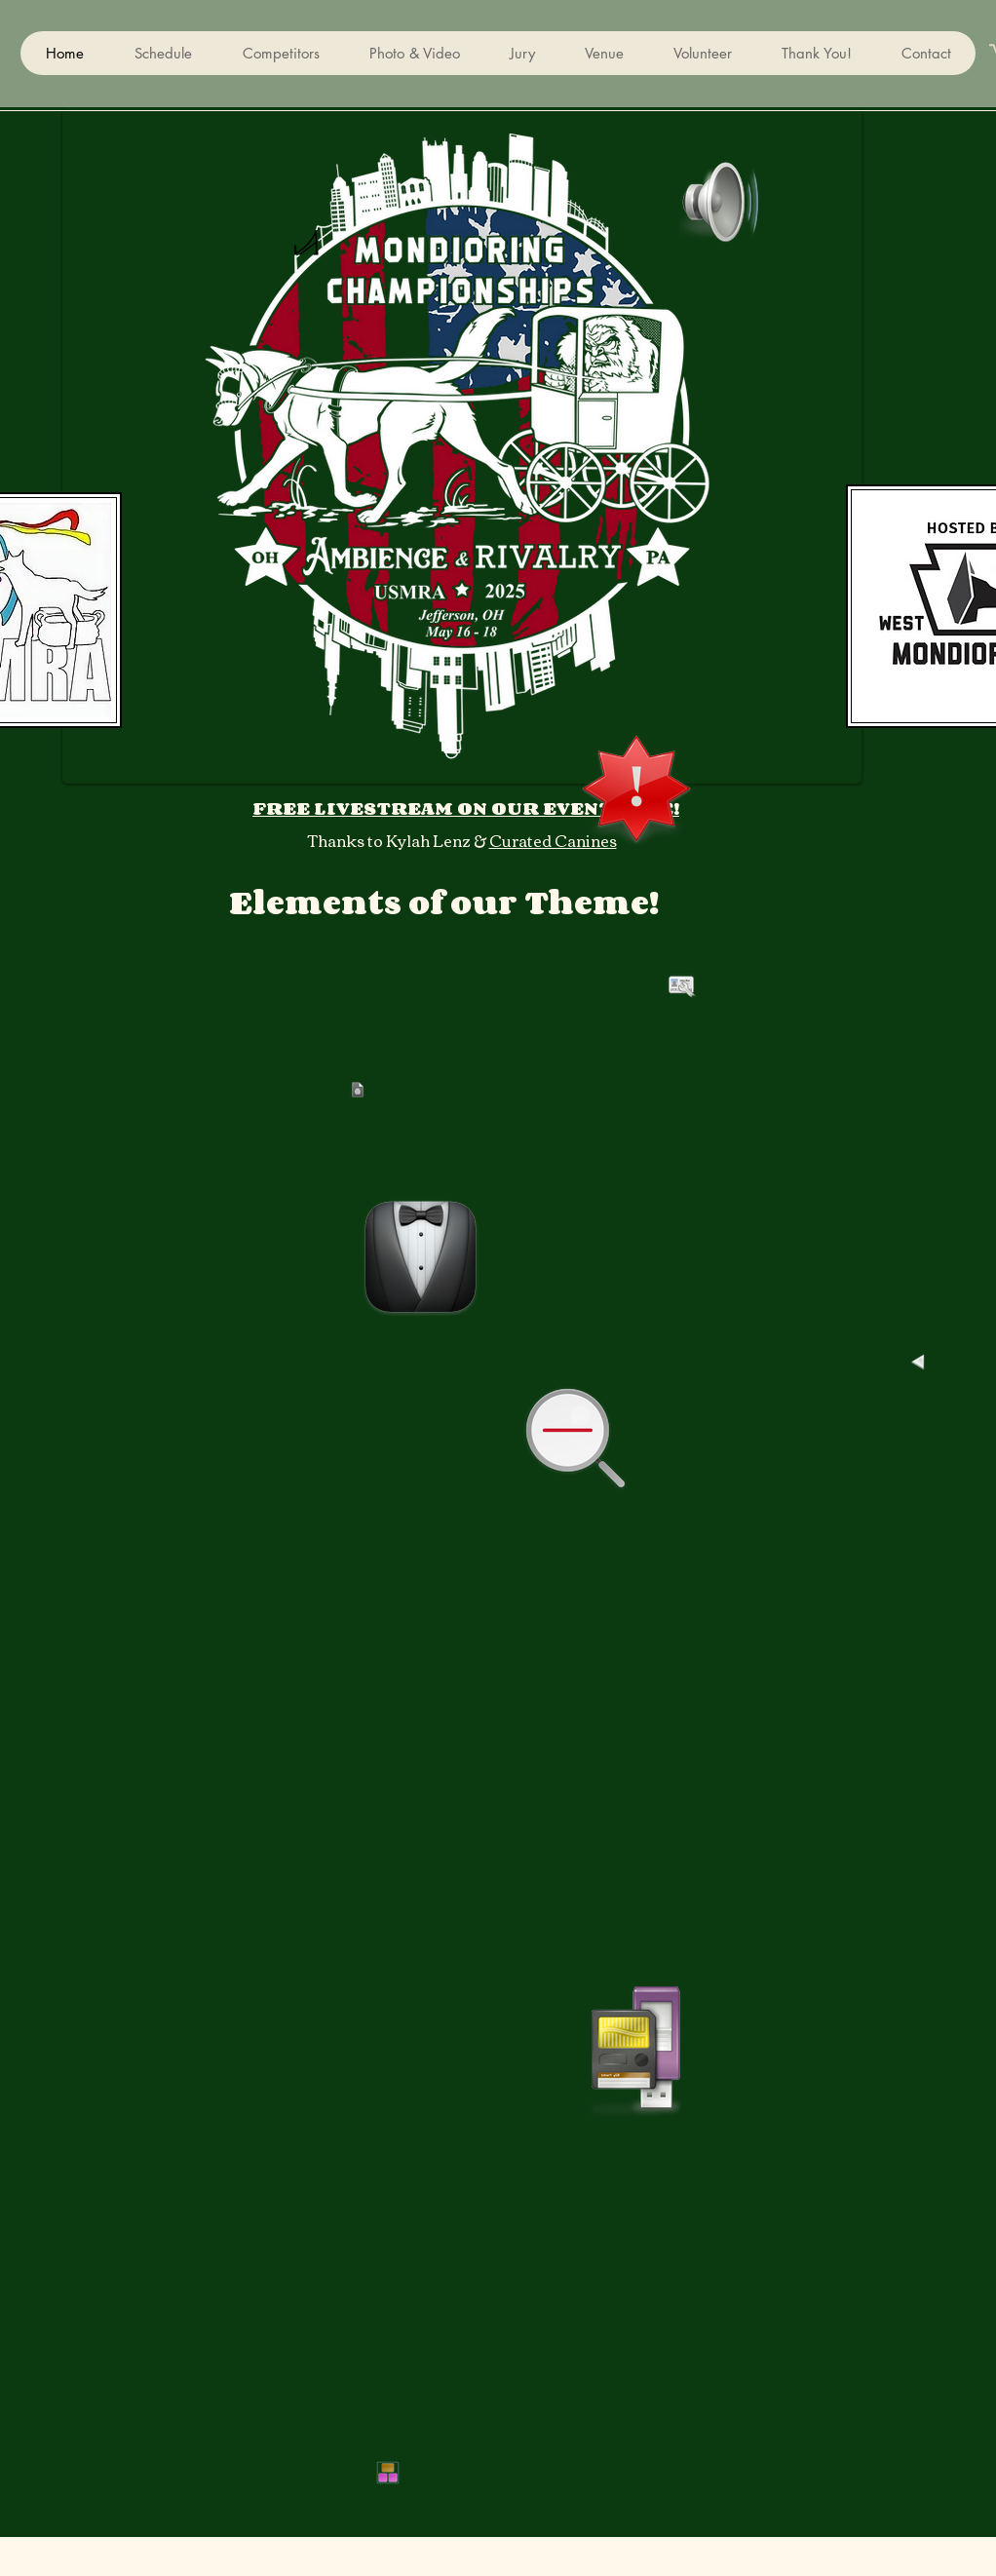  Describe the element at coordinates (388, 2473) in the screenshot. I see `select all items in the current view` at that location.